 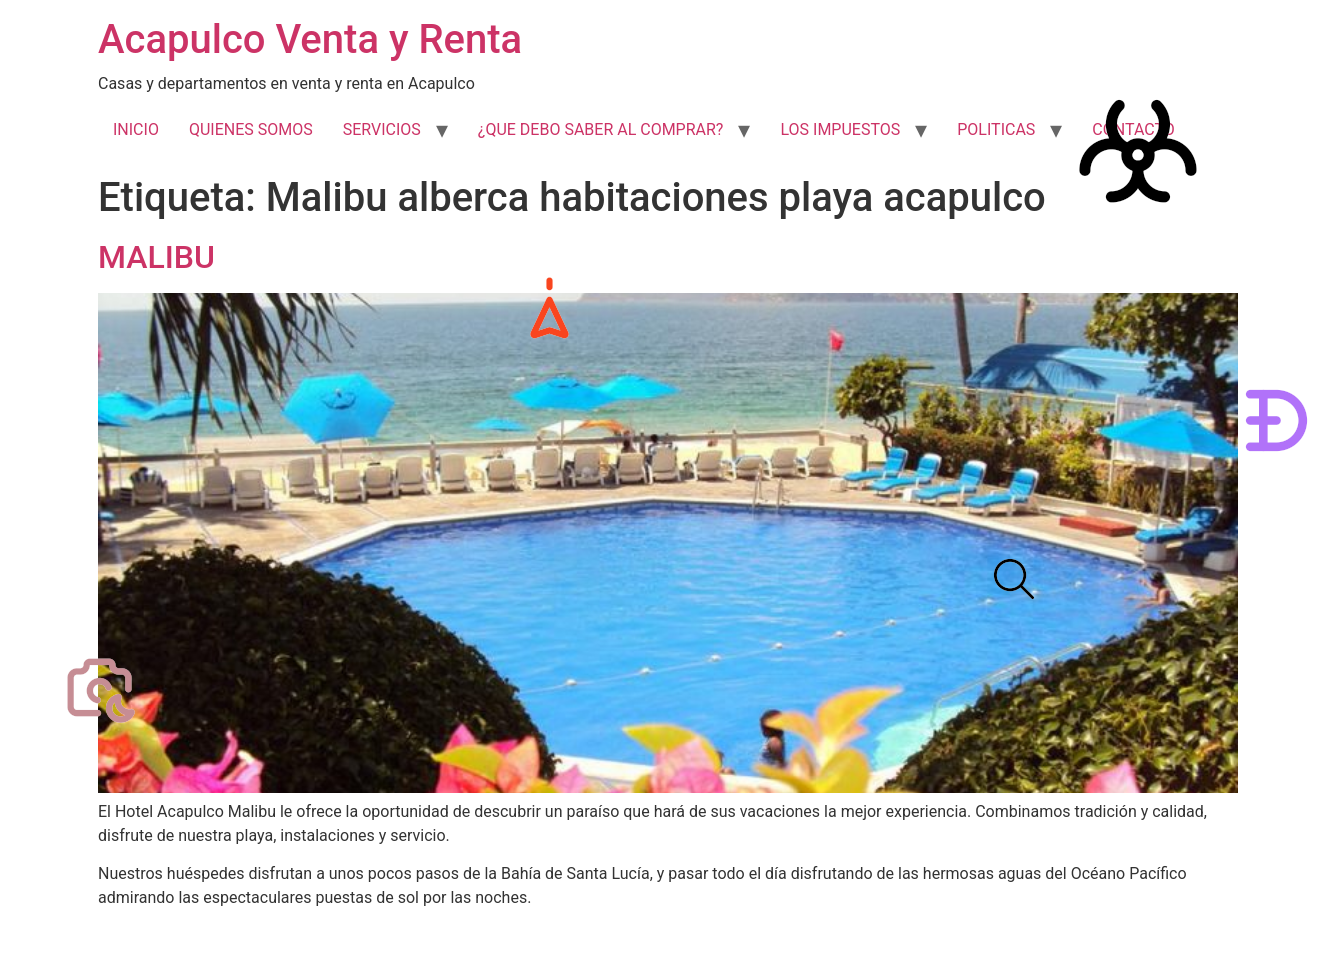 I want to click on search for content or items, so click(x=1013, y=578).